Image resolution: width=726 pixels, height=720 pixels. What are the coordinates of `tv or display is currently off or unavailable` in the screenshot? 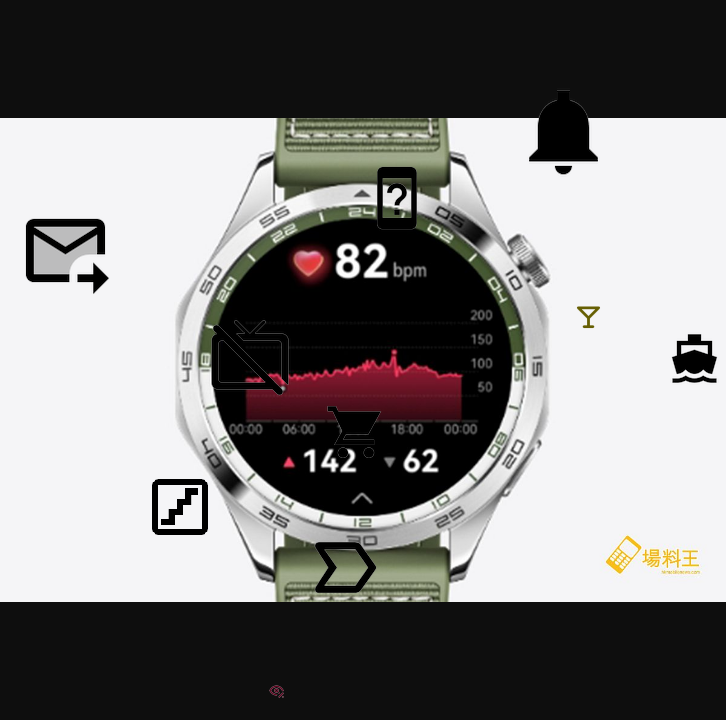 It's located at (250, 358).